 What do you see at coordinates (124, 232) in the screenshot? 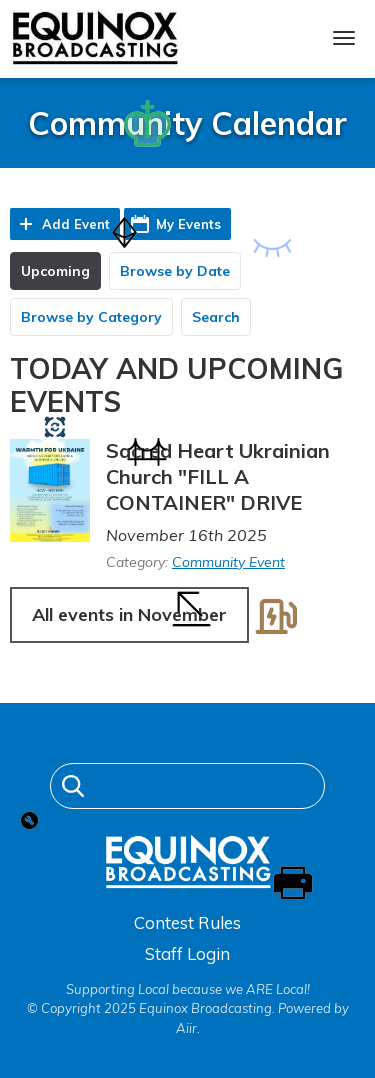
I see `view ethereum wallet or balance` at bounding box center [124, 232].